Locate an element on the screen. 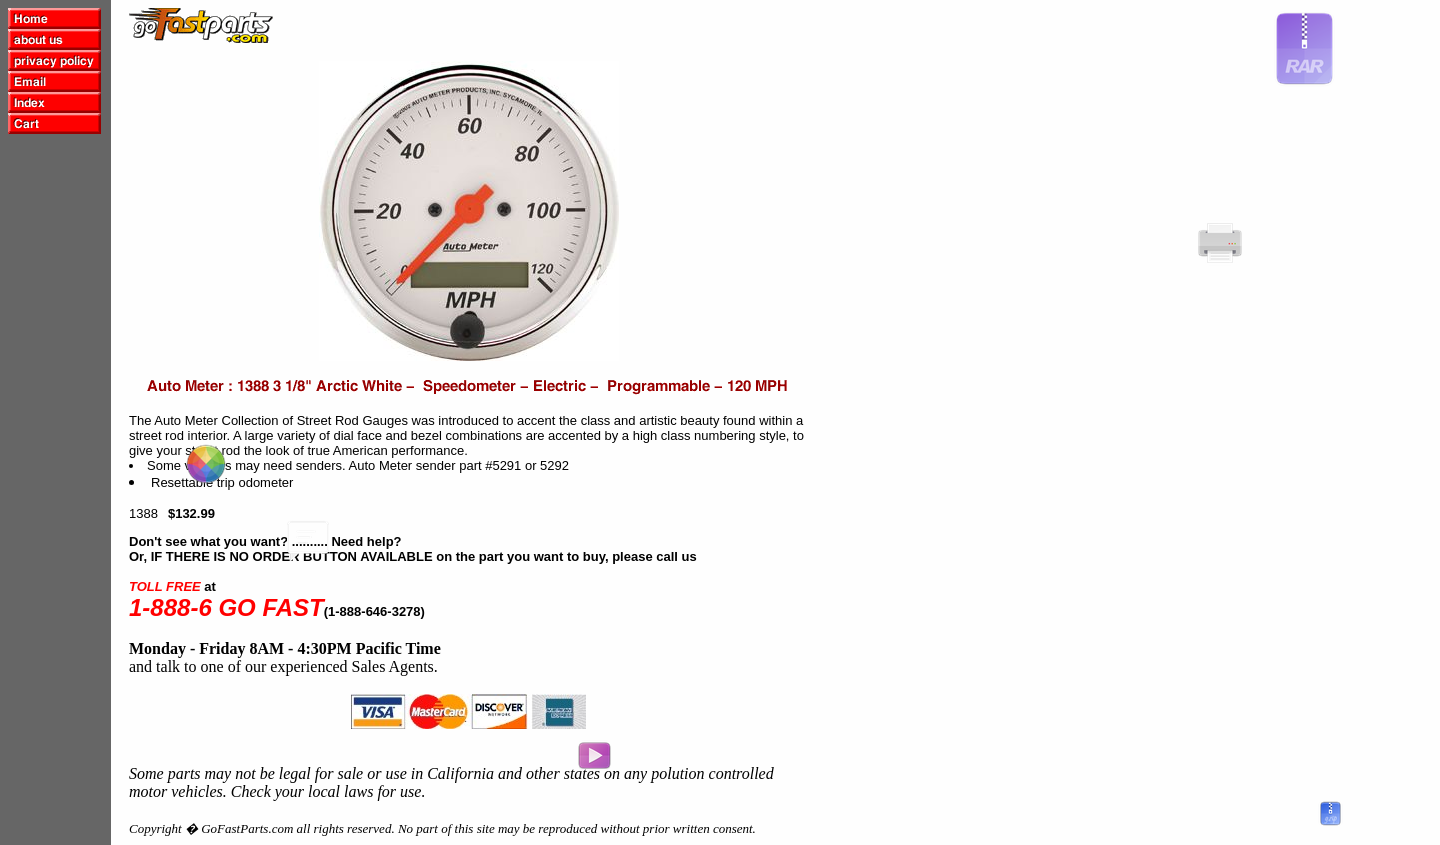  open celluloid media player is located at coordinates (594, 755).